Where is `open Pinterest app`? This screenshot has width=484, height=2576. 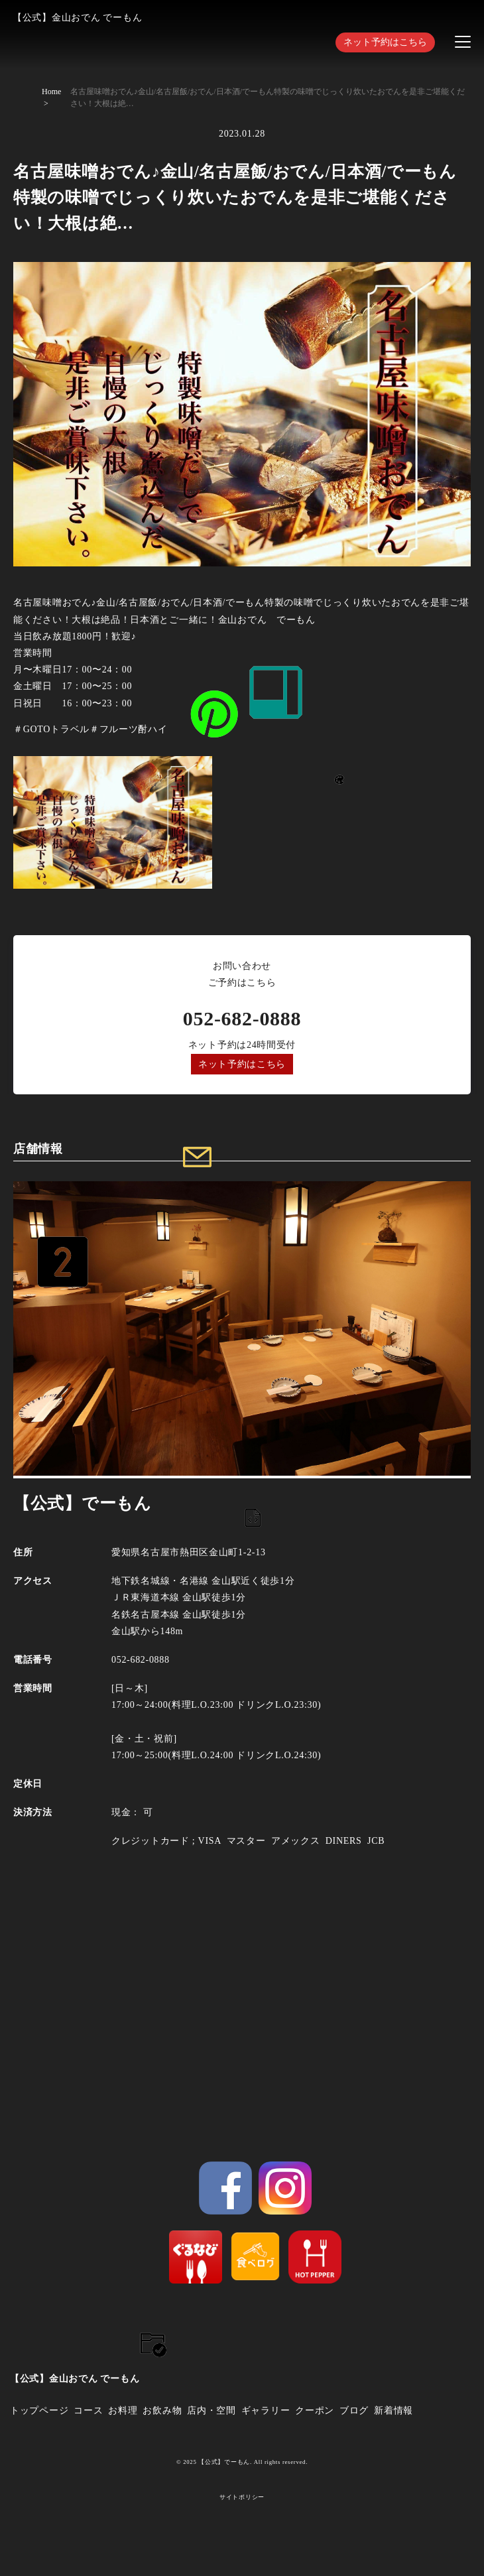
open Pinterest app is located at coordinates (212, 714).